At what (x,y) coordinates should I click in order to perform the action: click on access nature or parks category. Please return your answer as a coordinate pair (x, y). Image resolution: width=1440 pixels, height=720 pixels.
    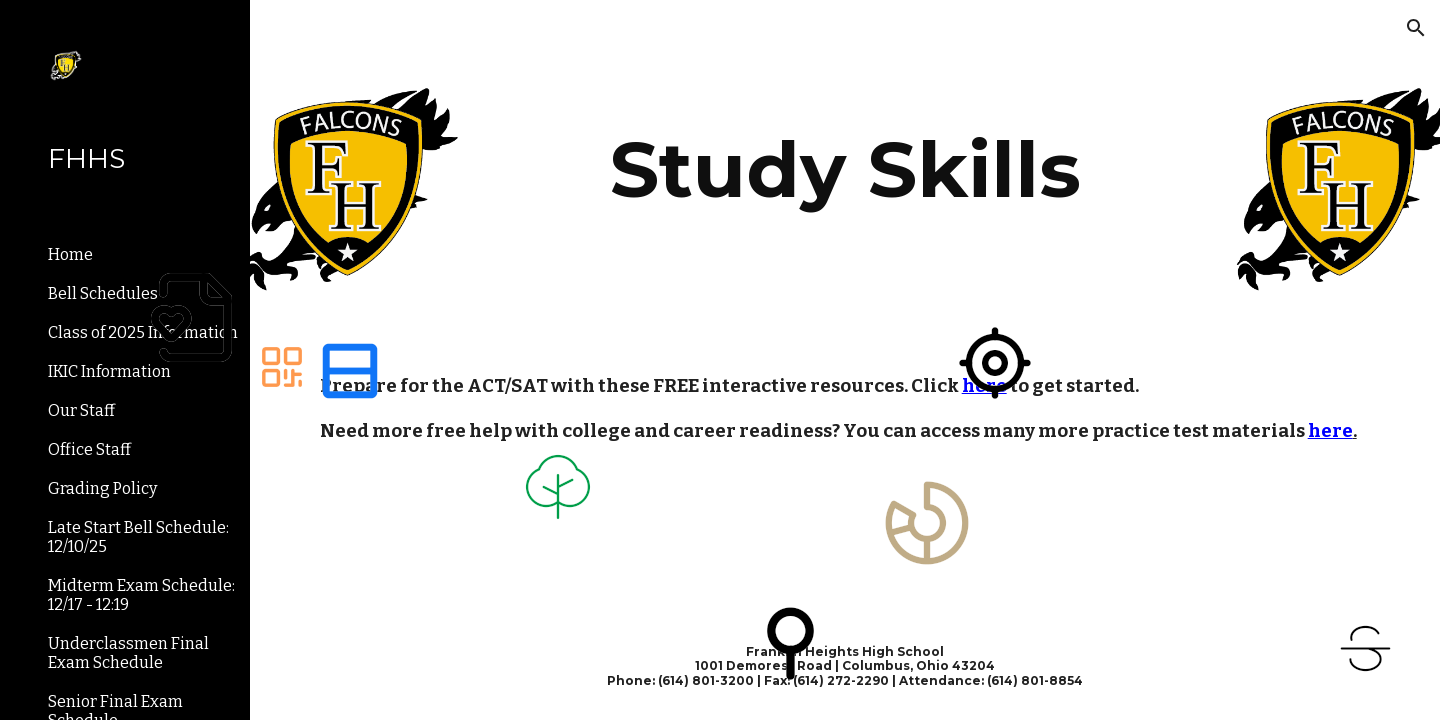
    Looking at the image, I should click on (558, 487).